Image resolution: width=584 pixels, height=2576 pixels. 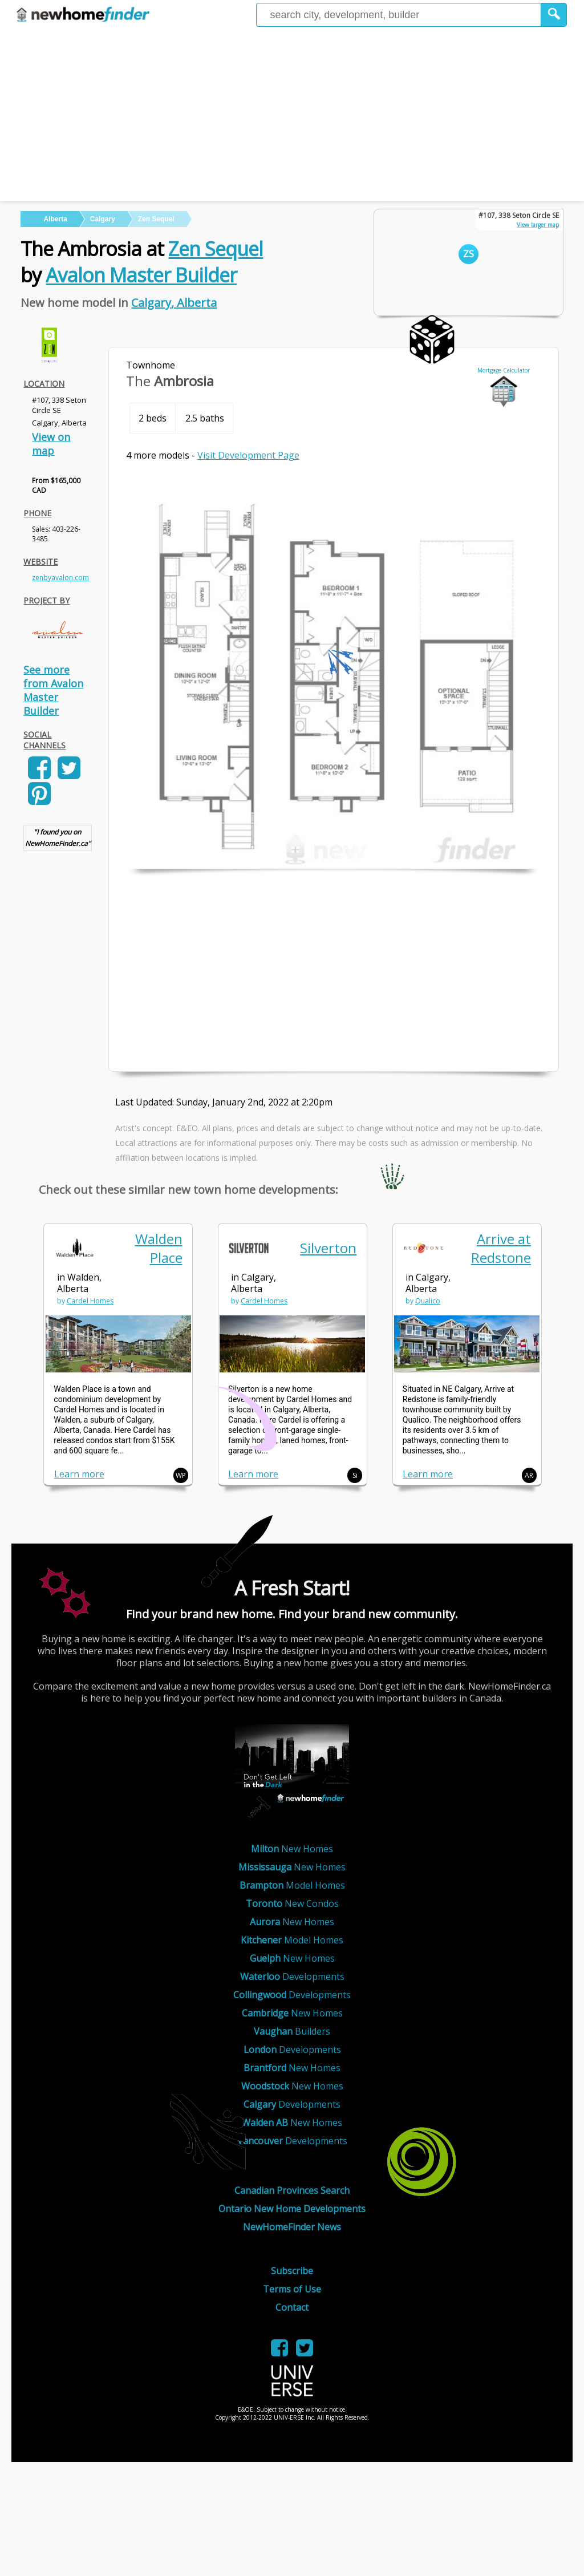 I want to click on roll the dice or randomize, so click(x=432, y=339).